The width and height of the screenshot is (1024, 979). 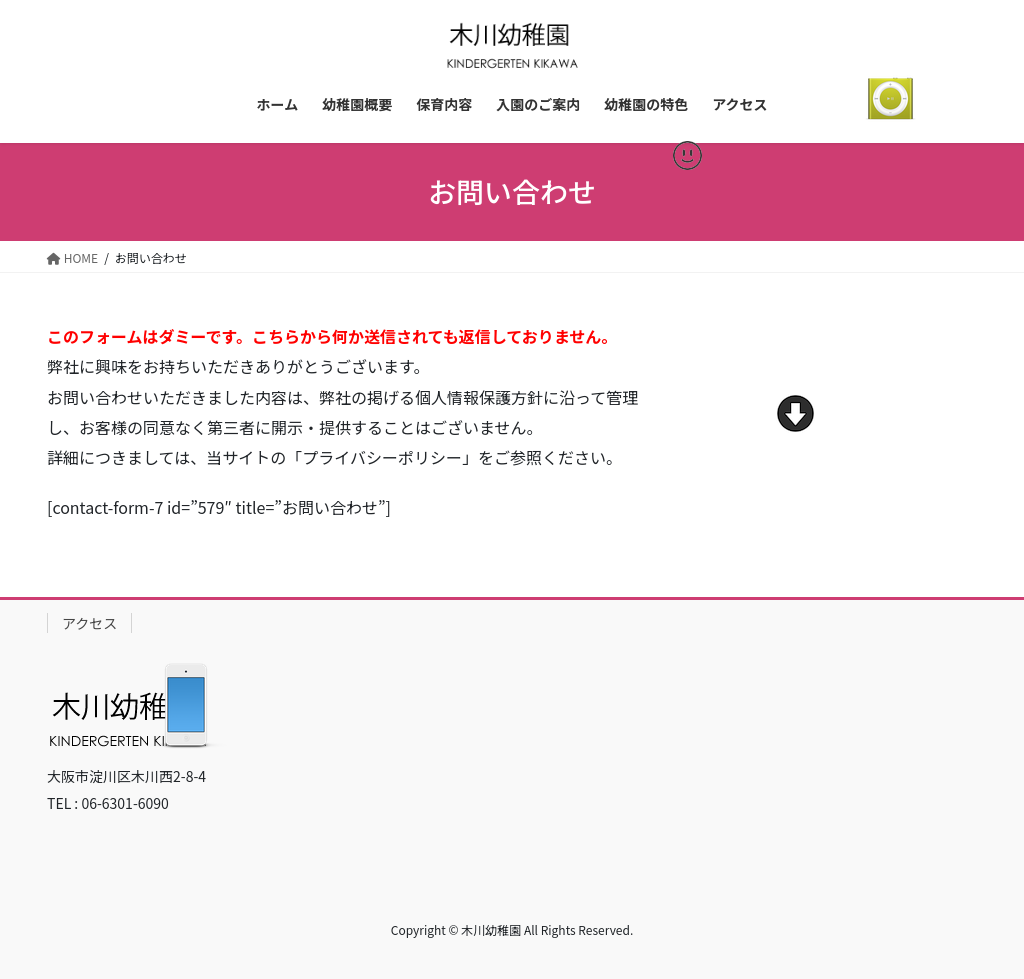 What do you see at coordinates (186, 704) in the screenshot?
I see `iPod touch device connected` at bounding box center [186, 704].